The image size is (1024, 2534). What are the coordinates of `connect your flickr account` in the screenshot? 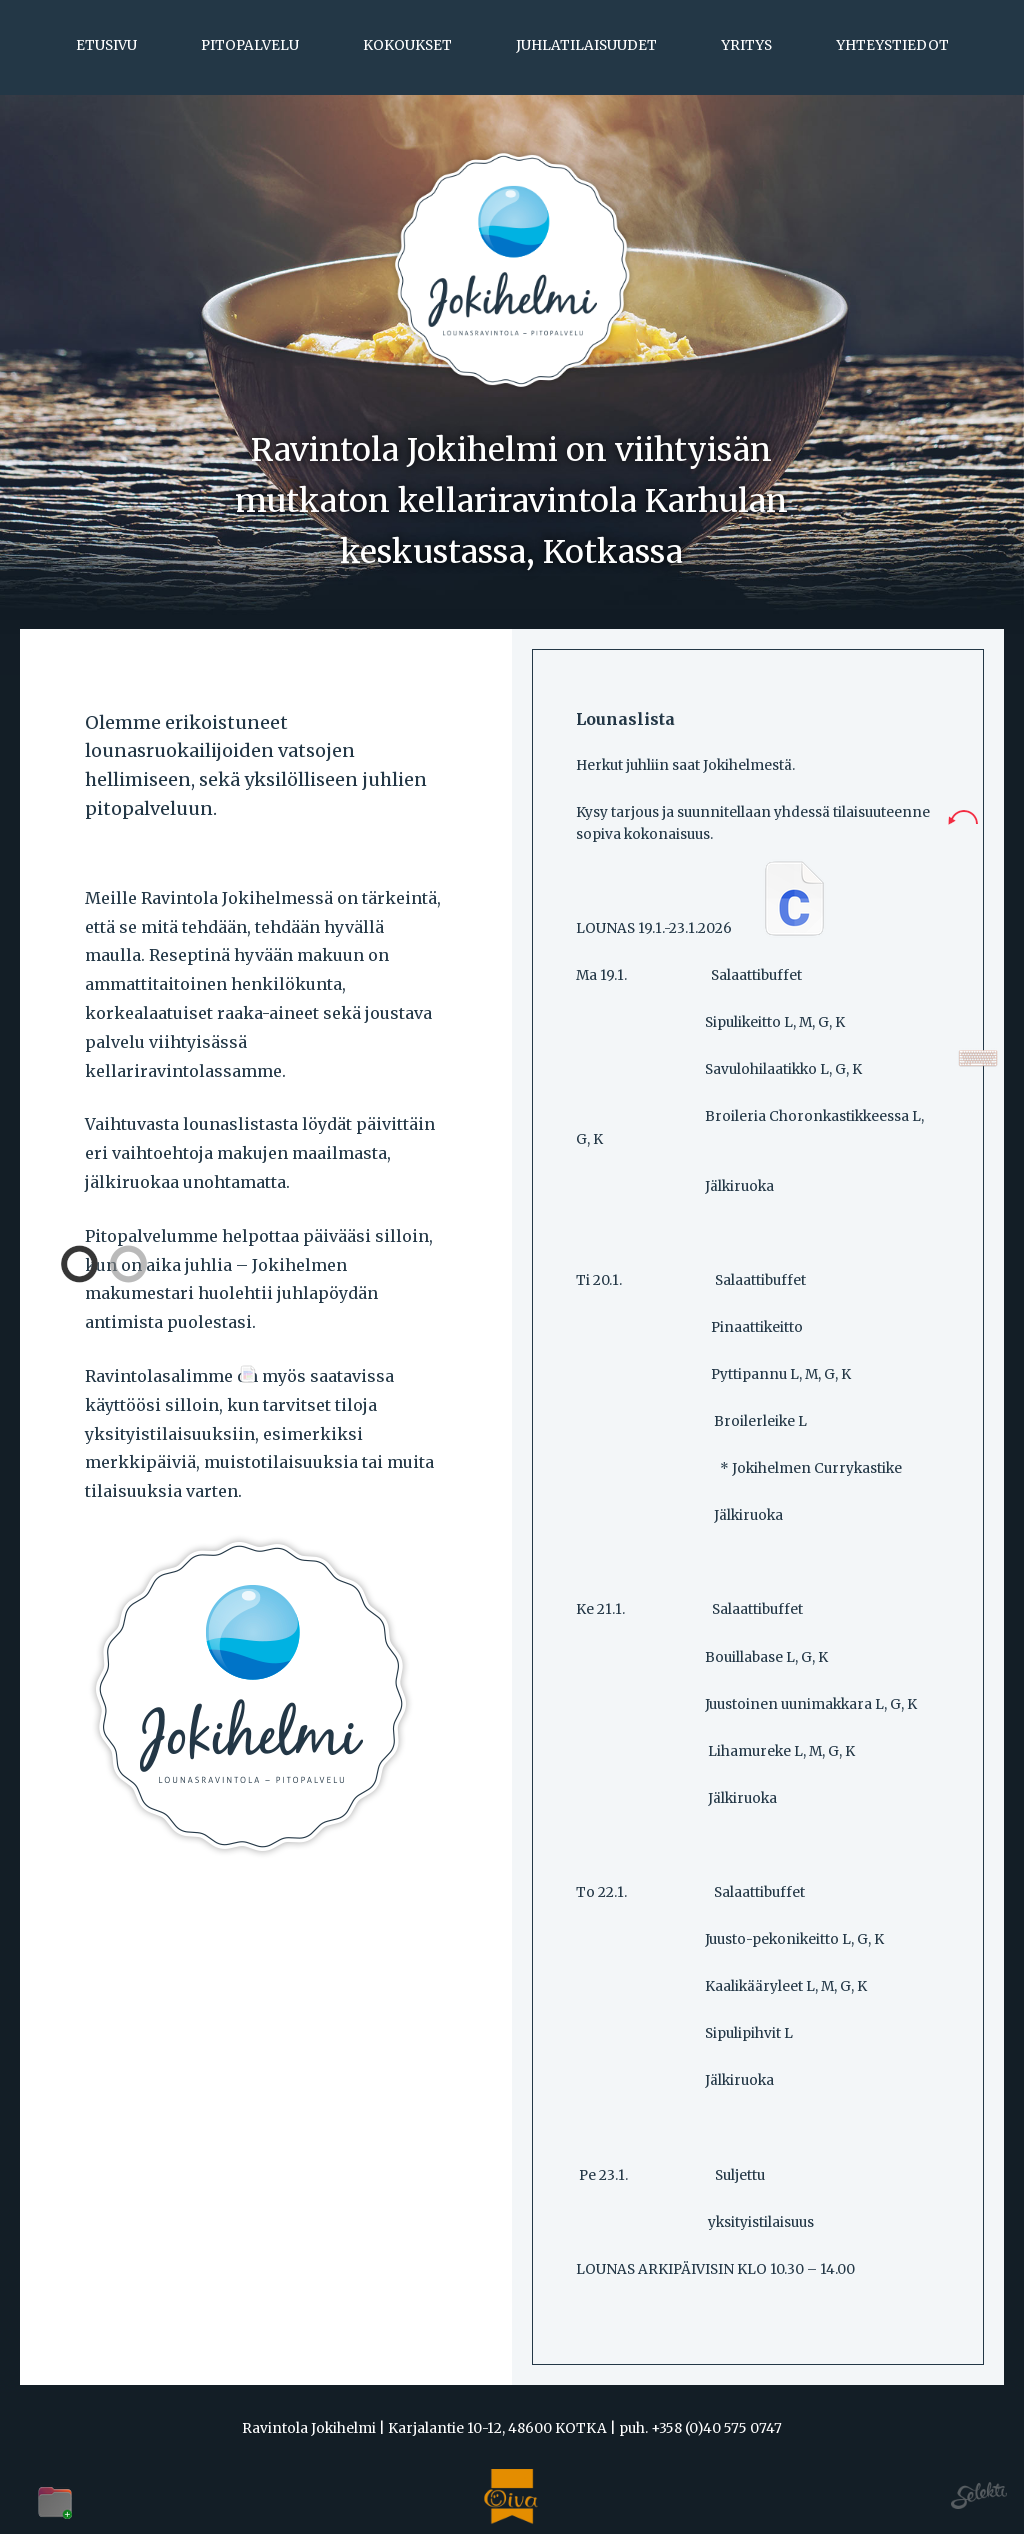 It's located at (104, 1264).